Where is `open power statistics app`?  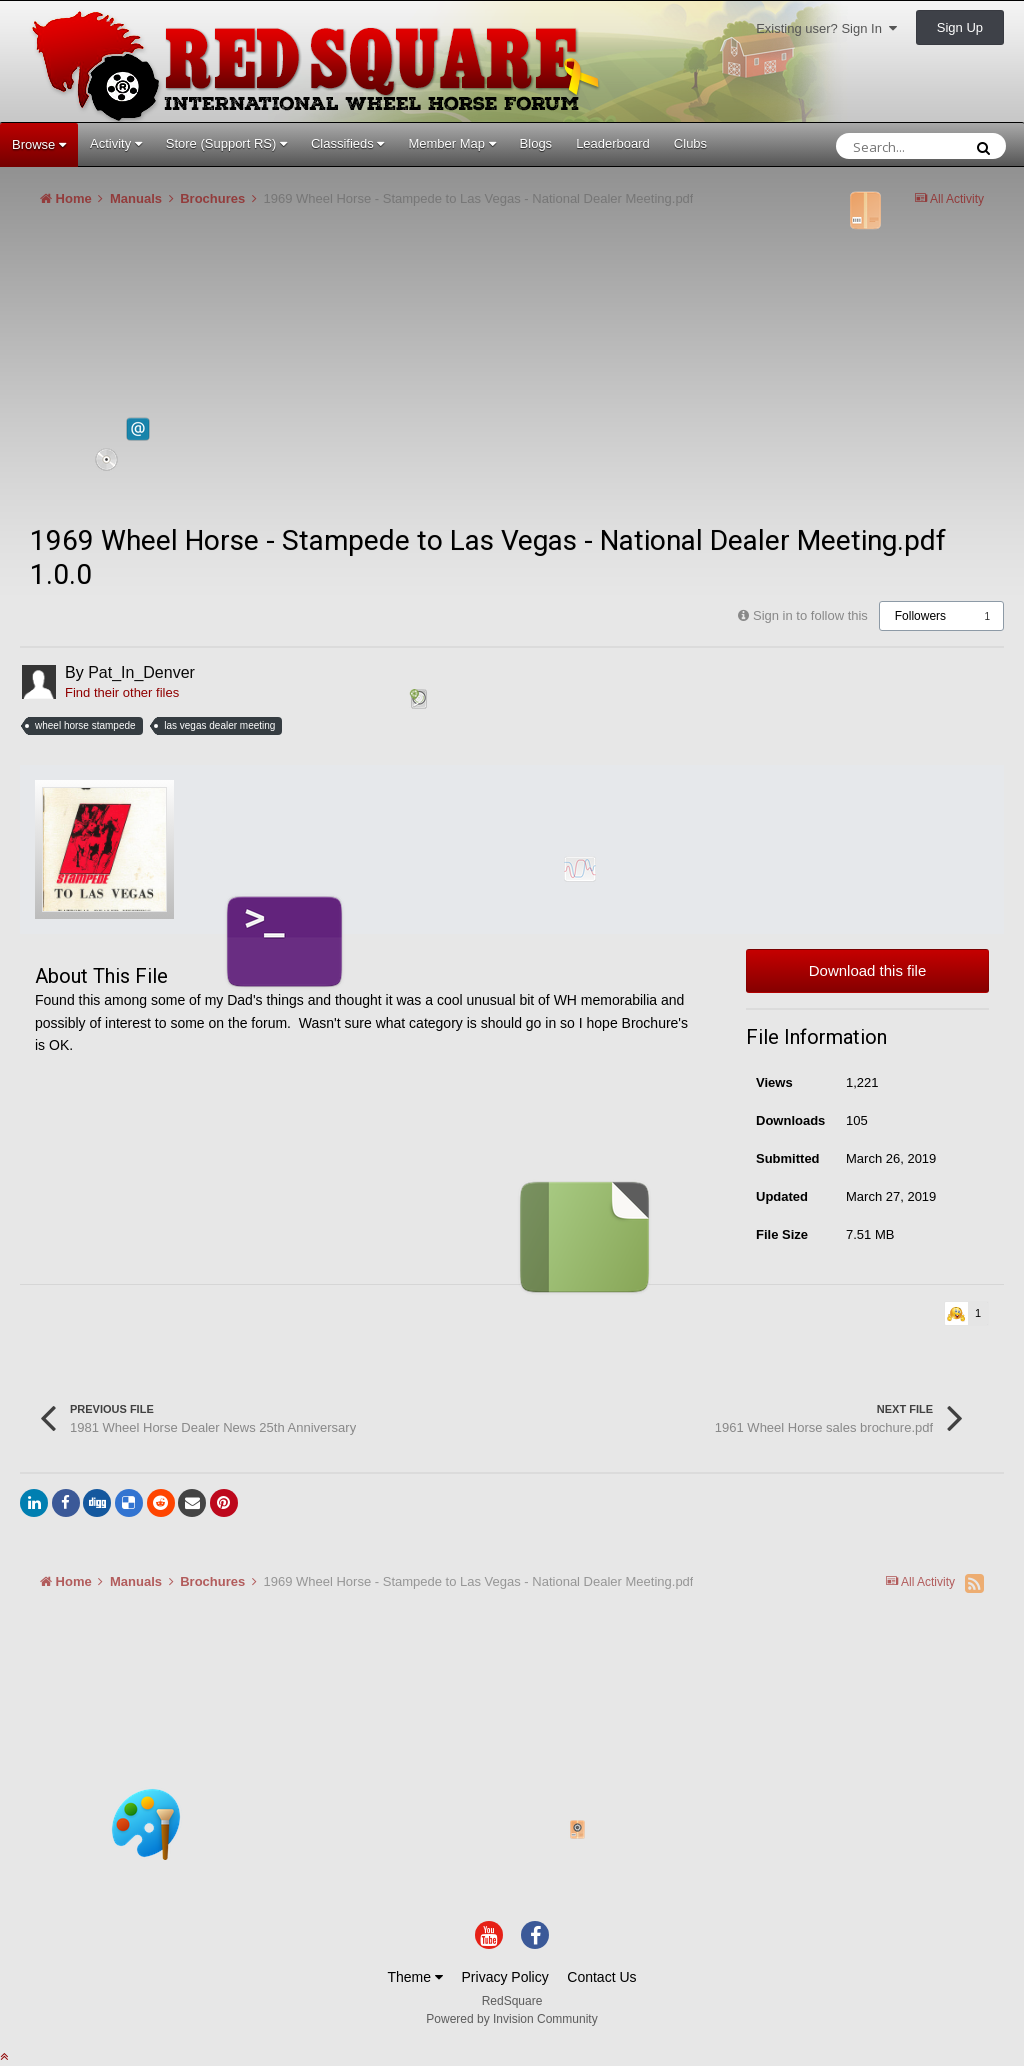
open power statistics app is located at coordinates (580, 869).